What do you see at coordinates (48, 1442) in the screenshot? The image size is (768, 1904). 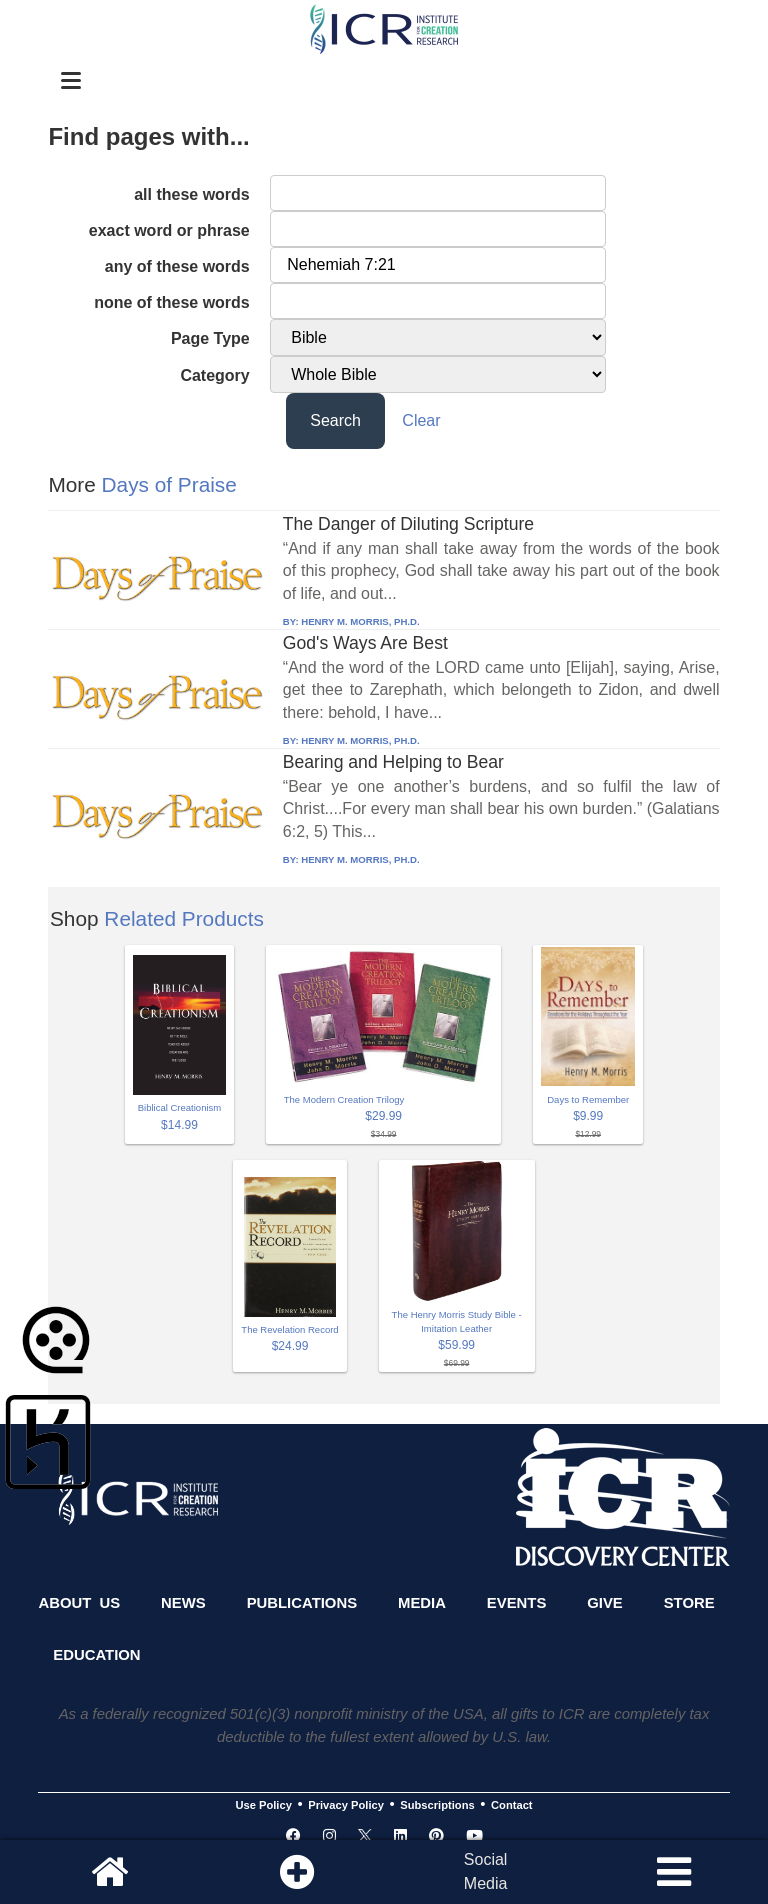 I see `link to Heroku cloud platform` at bounding box center [48, 1442].